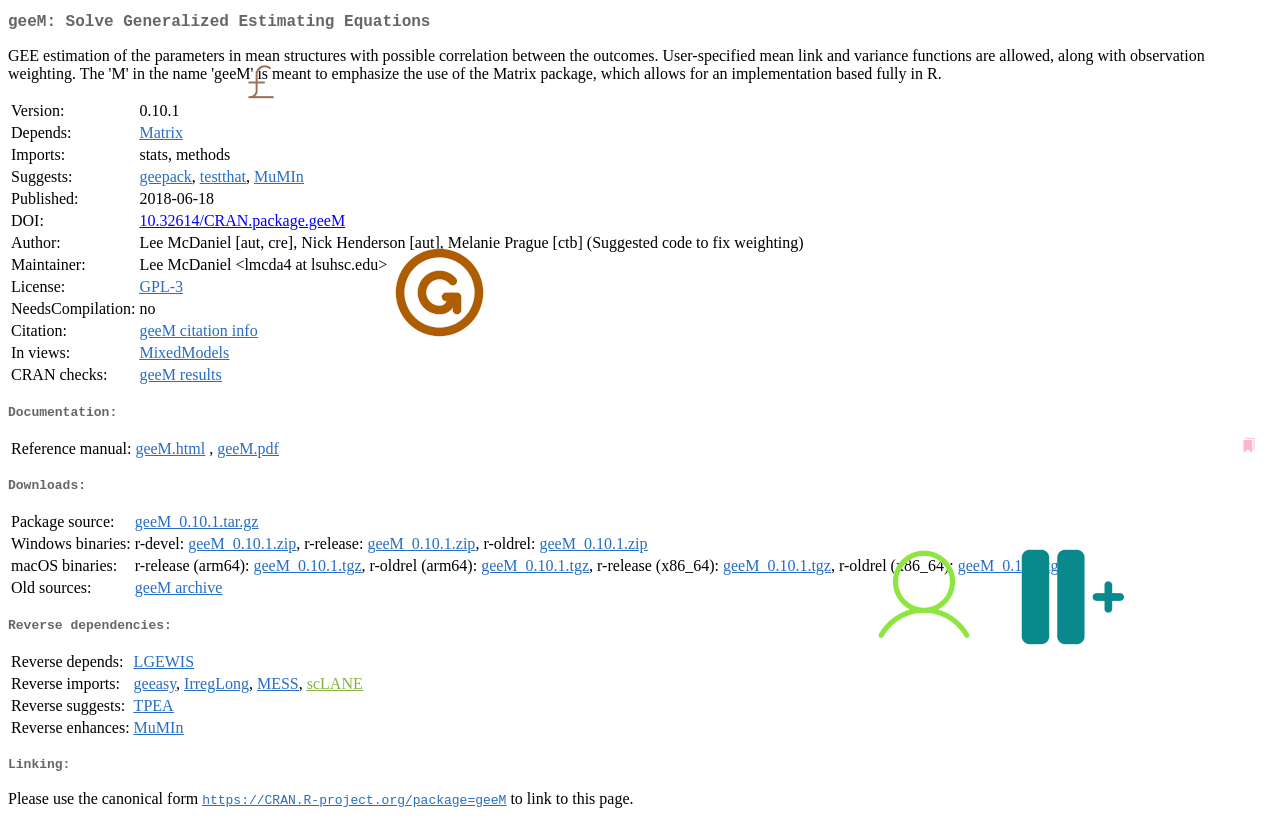  Describe the element at coordinates (924, 596) in the screenshot. I see `view your profile` at that location.